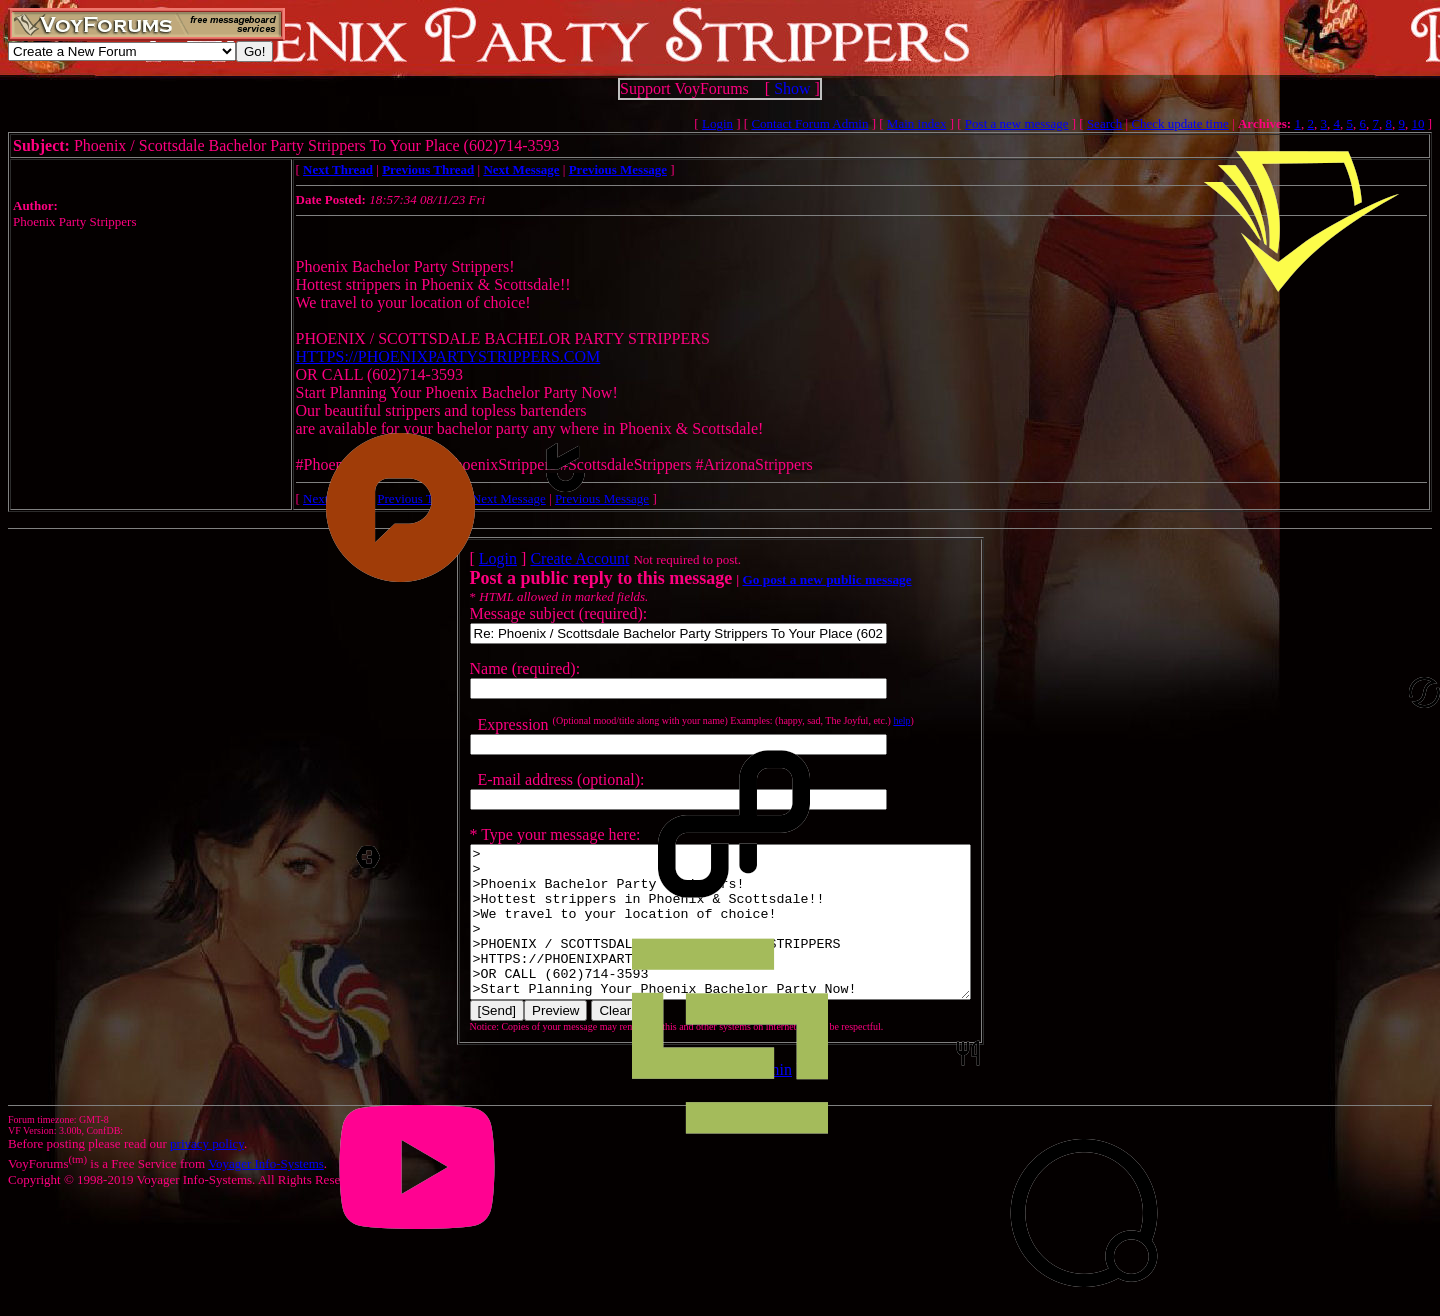 The image size is (1440, 1316). What do you see at coordinates (1084, 1213) in the screenshot?
I see `oxygen brand logo` at bounding box center [1084, 1213].